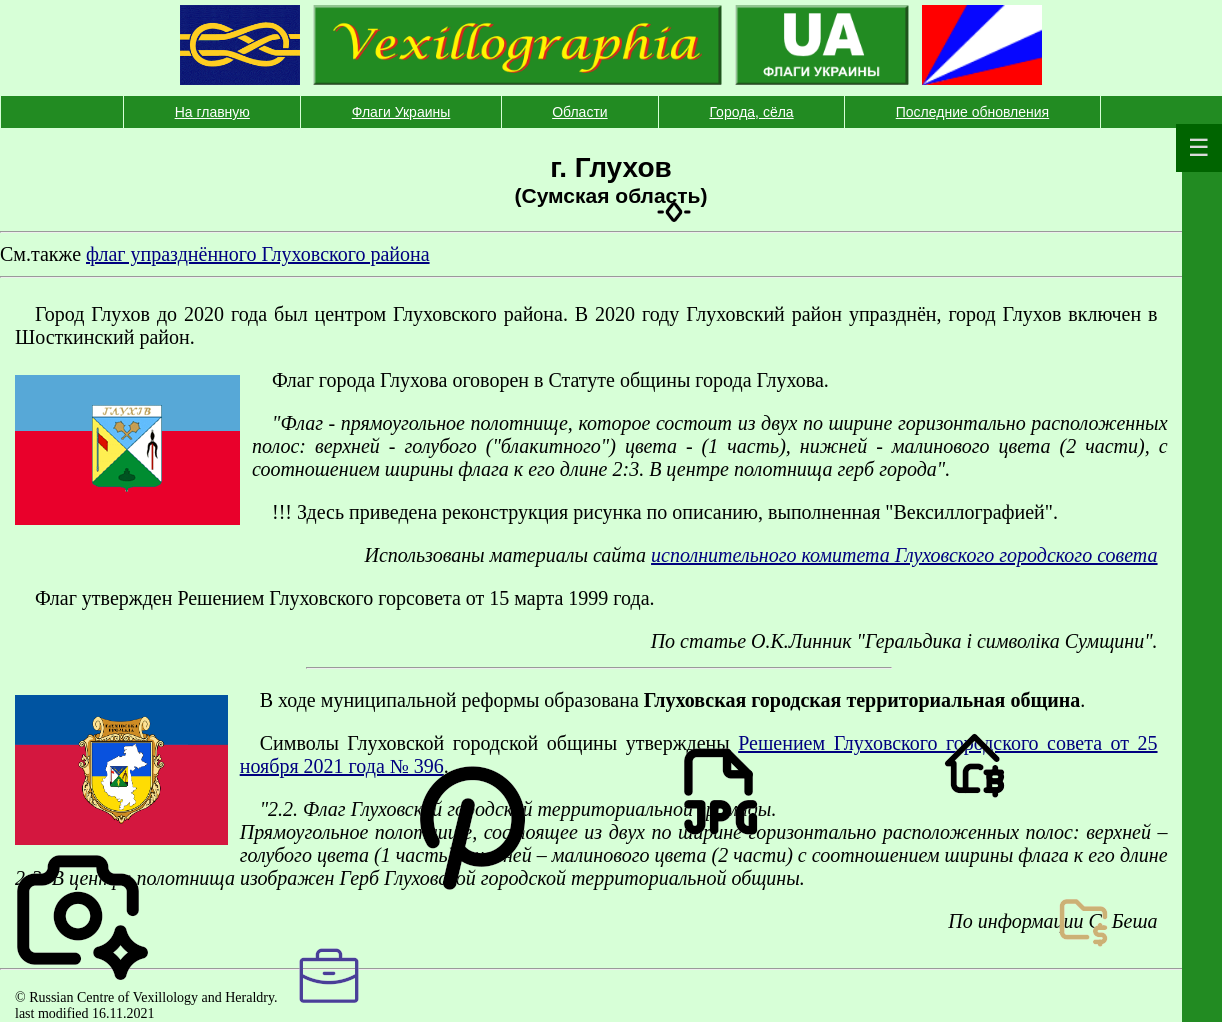  What do you see at coordinates (1083, 920) in the screenshot?
I see `access financial documents folder` at bounding box center [1083, 920].